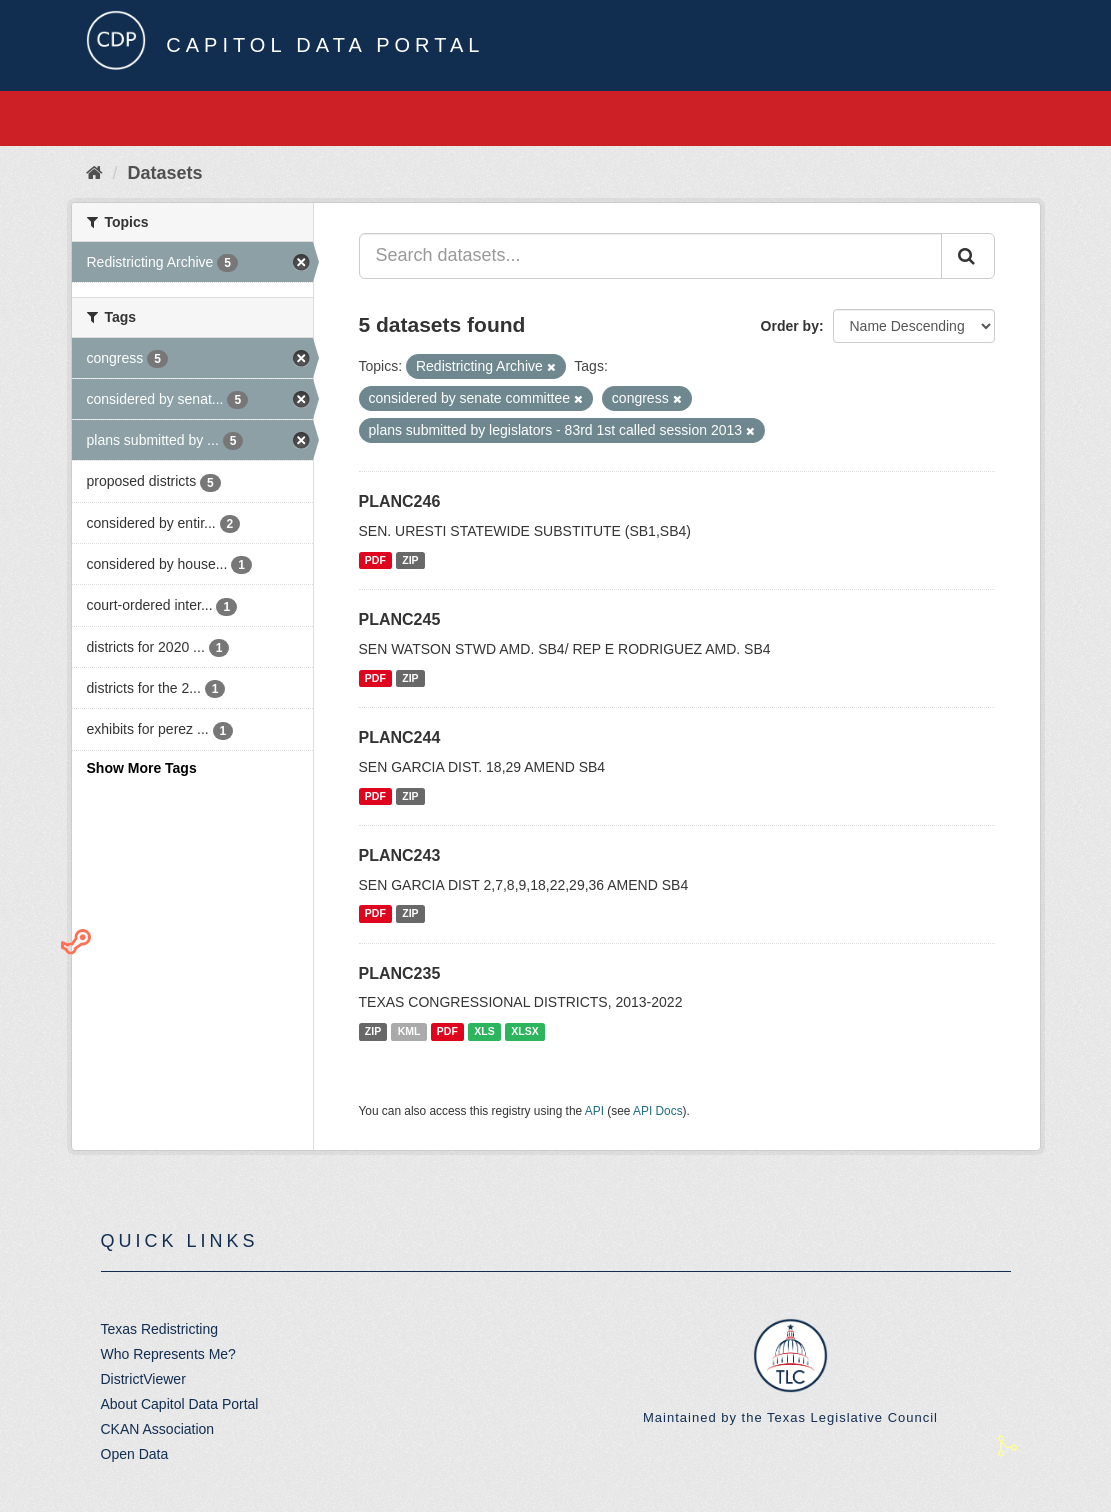 This screenshot has height=1512, width=1111. I want to click on merge branches in version control, so click(1006, 1446).